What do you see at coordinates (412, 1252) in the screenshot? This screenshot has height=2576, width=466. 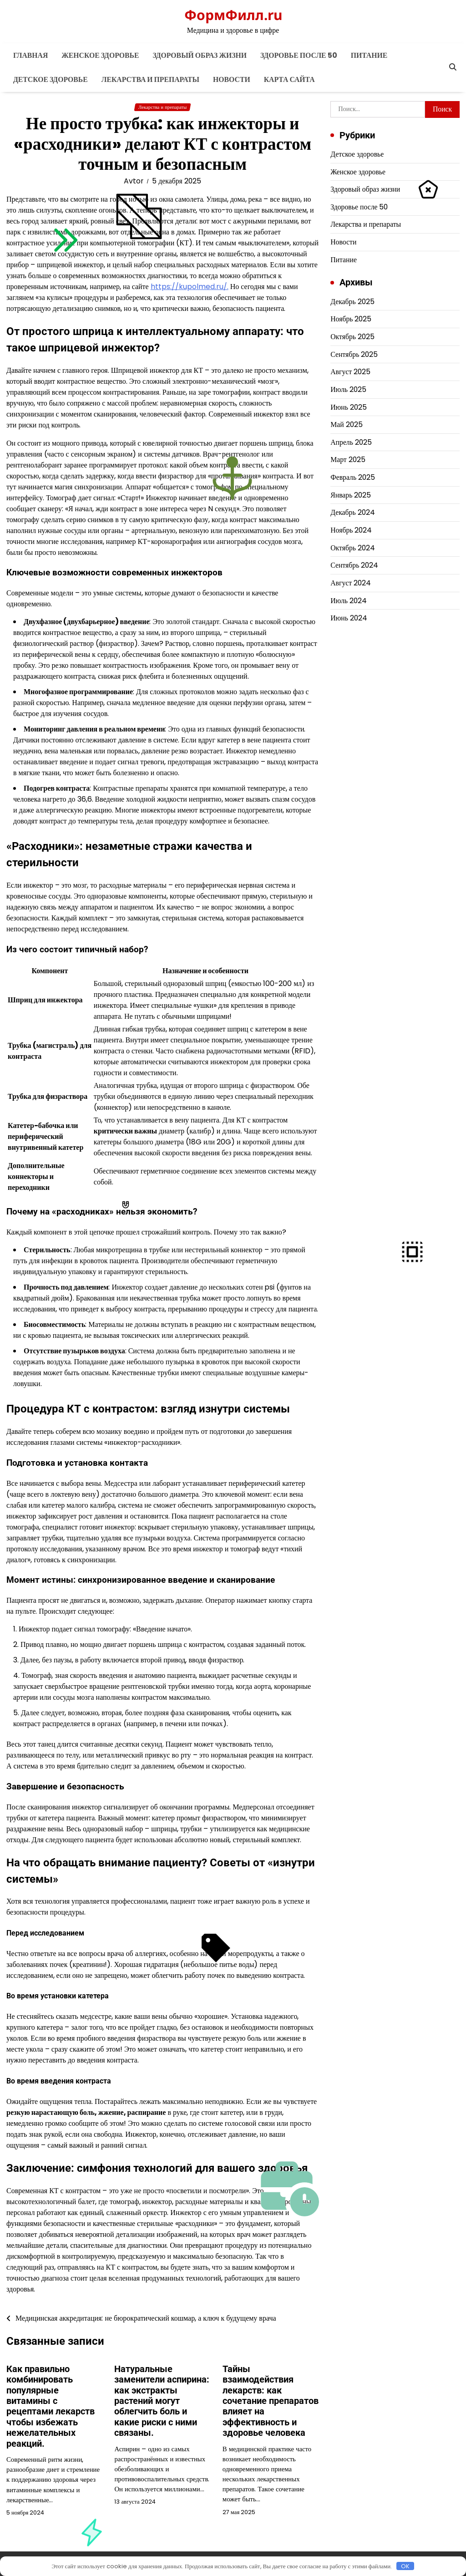 I see `select all items in a list or view` at bounding box center [412, 1252].